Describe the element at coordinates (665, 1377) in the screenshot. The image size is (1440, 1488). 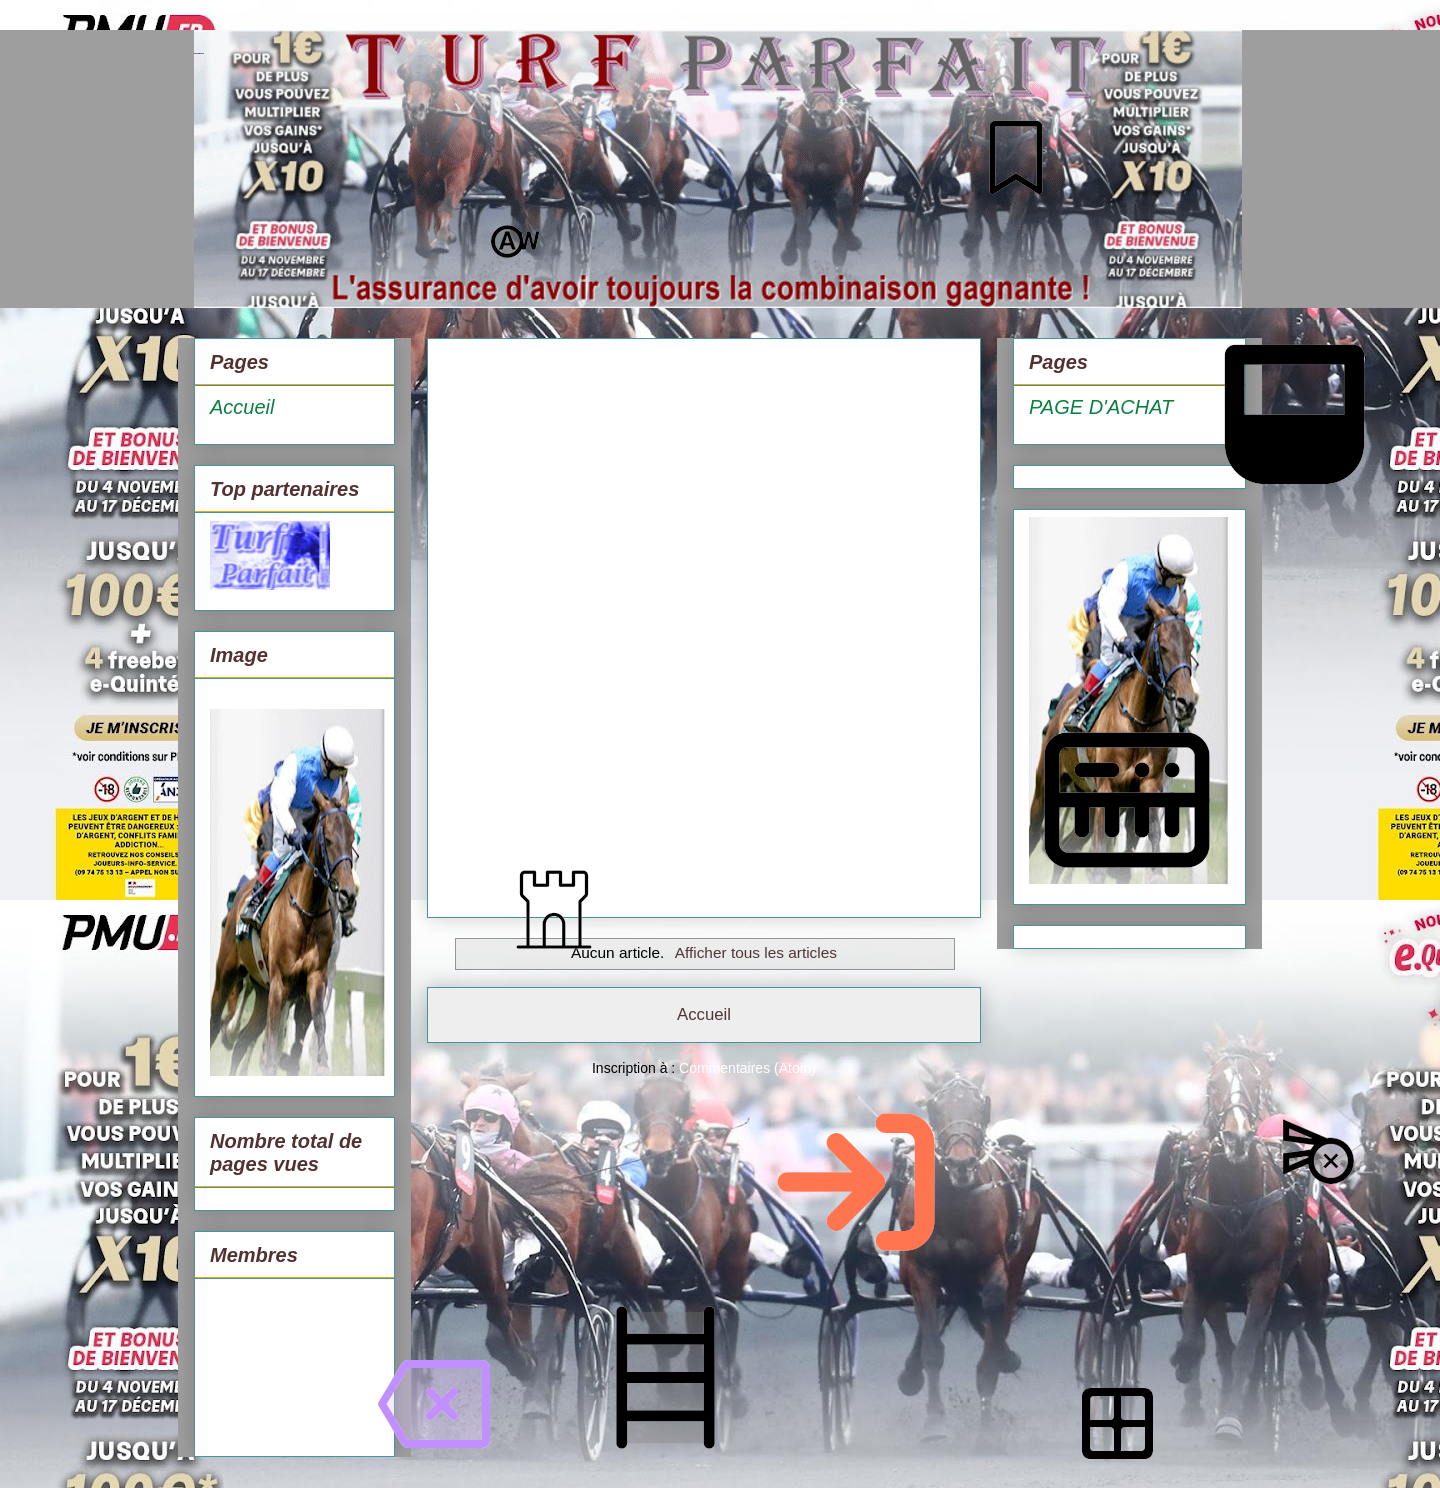
I see `access step-by-step instructions or tutorials` at that location.